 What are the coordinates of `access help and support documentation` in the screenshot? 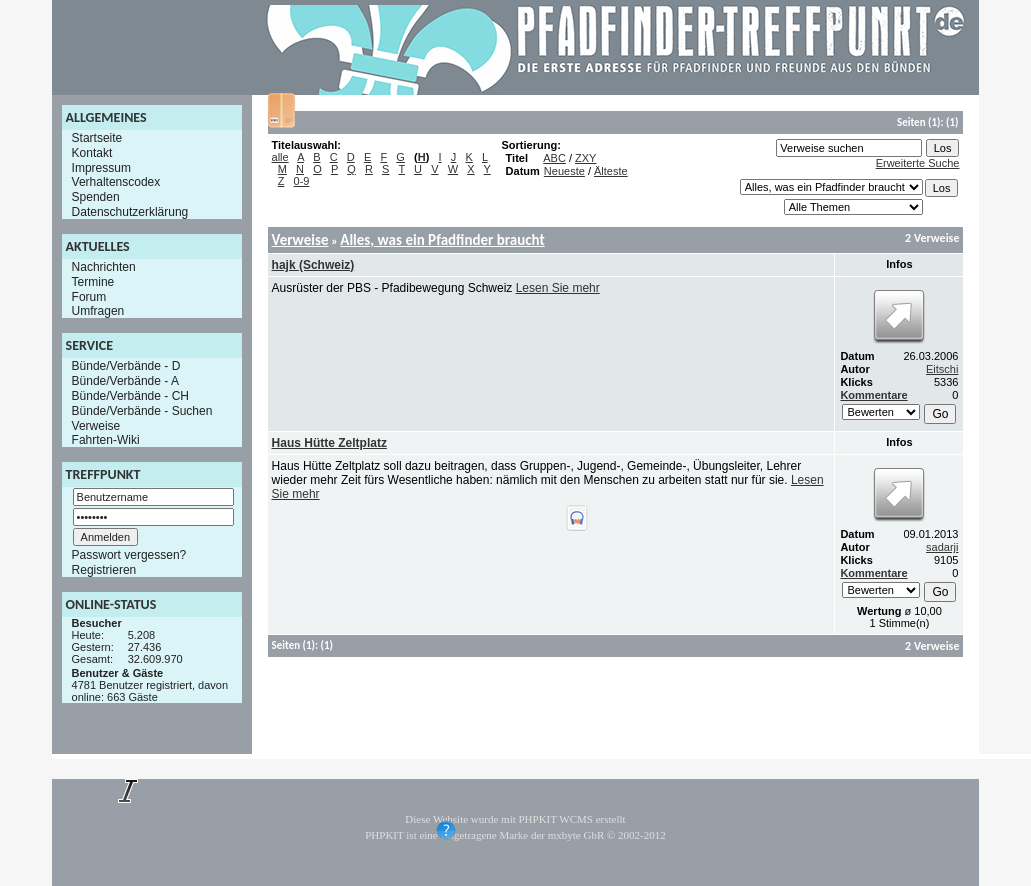 It's located at (446, 830).